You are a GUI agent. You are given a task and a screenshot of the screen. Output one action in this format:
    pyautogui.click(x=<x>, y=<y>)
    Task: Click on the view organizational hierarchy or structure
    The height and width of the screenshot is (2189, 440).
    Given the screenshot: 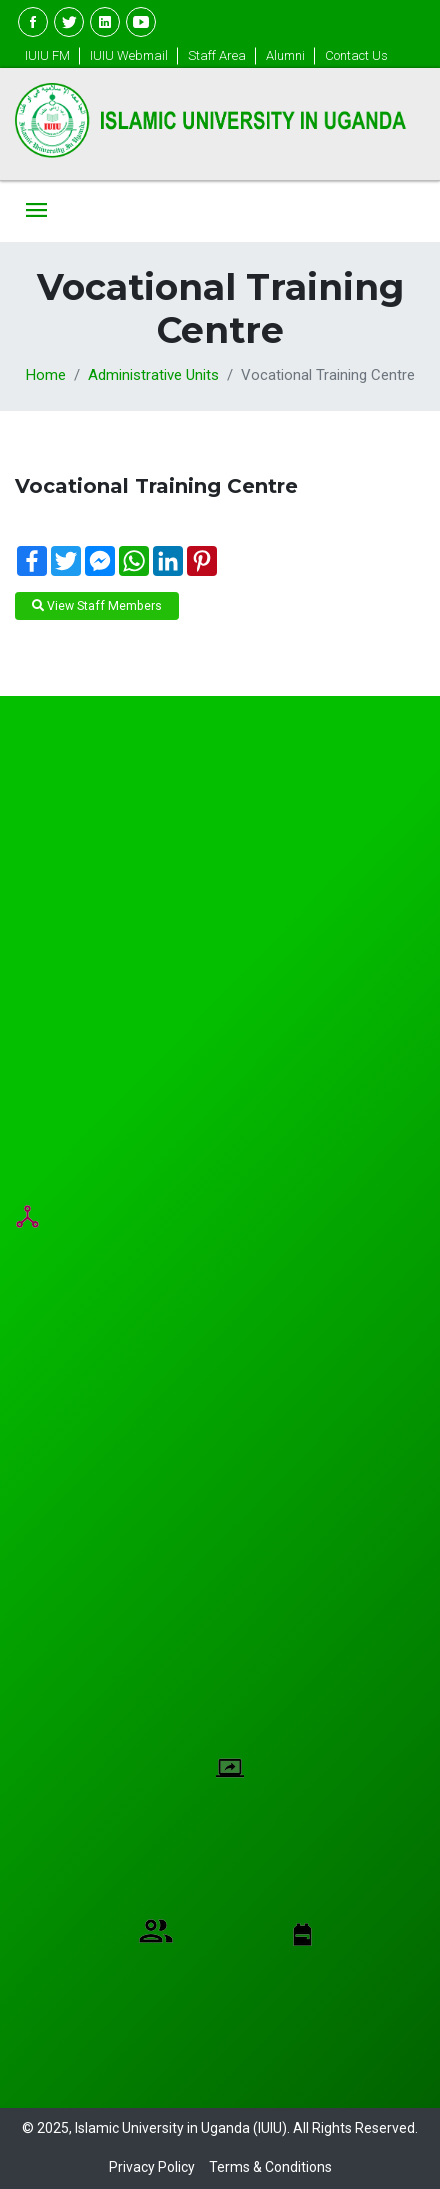 What is the action you would take?
    pyautogui.click(x=27, y=1216)
    